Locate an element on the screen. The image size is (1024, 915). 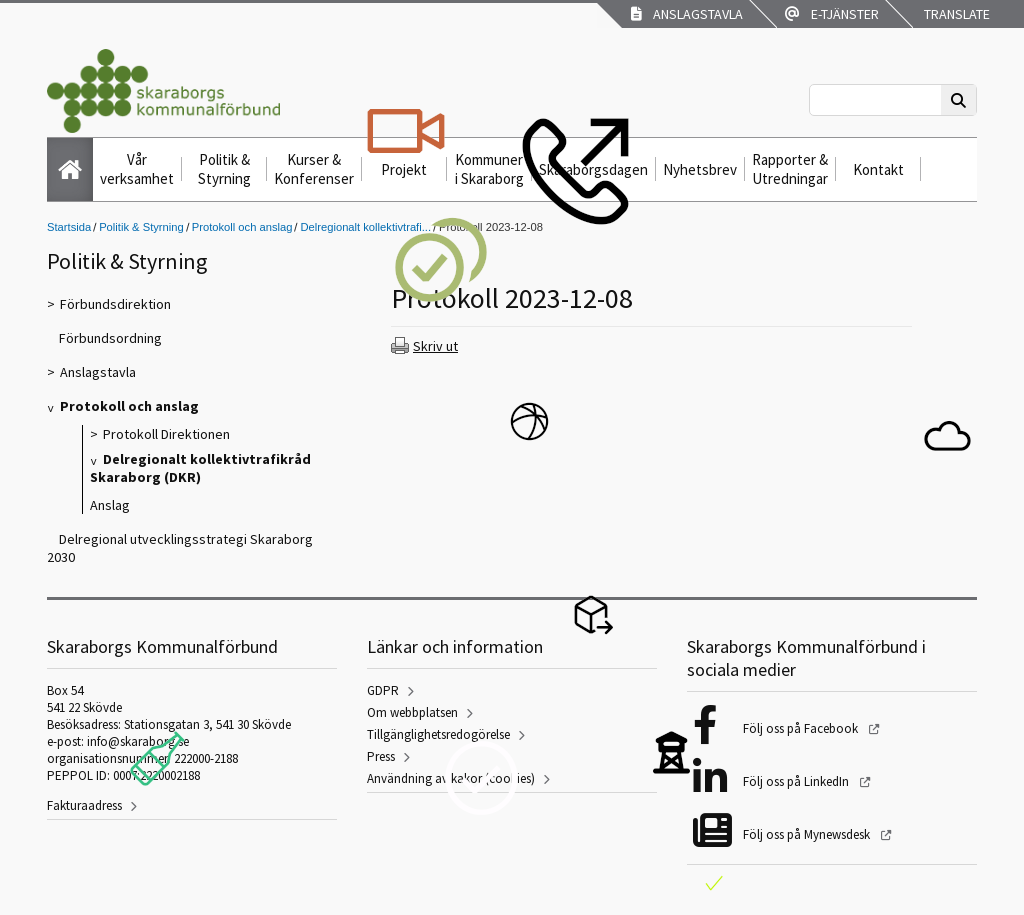
indicates a passed or successful test is located at coordinates (482, 778).